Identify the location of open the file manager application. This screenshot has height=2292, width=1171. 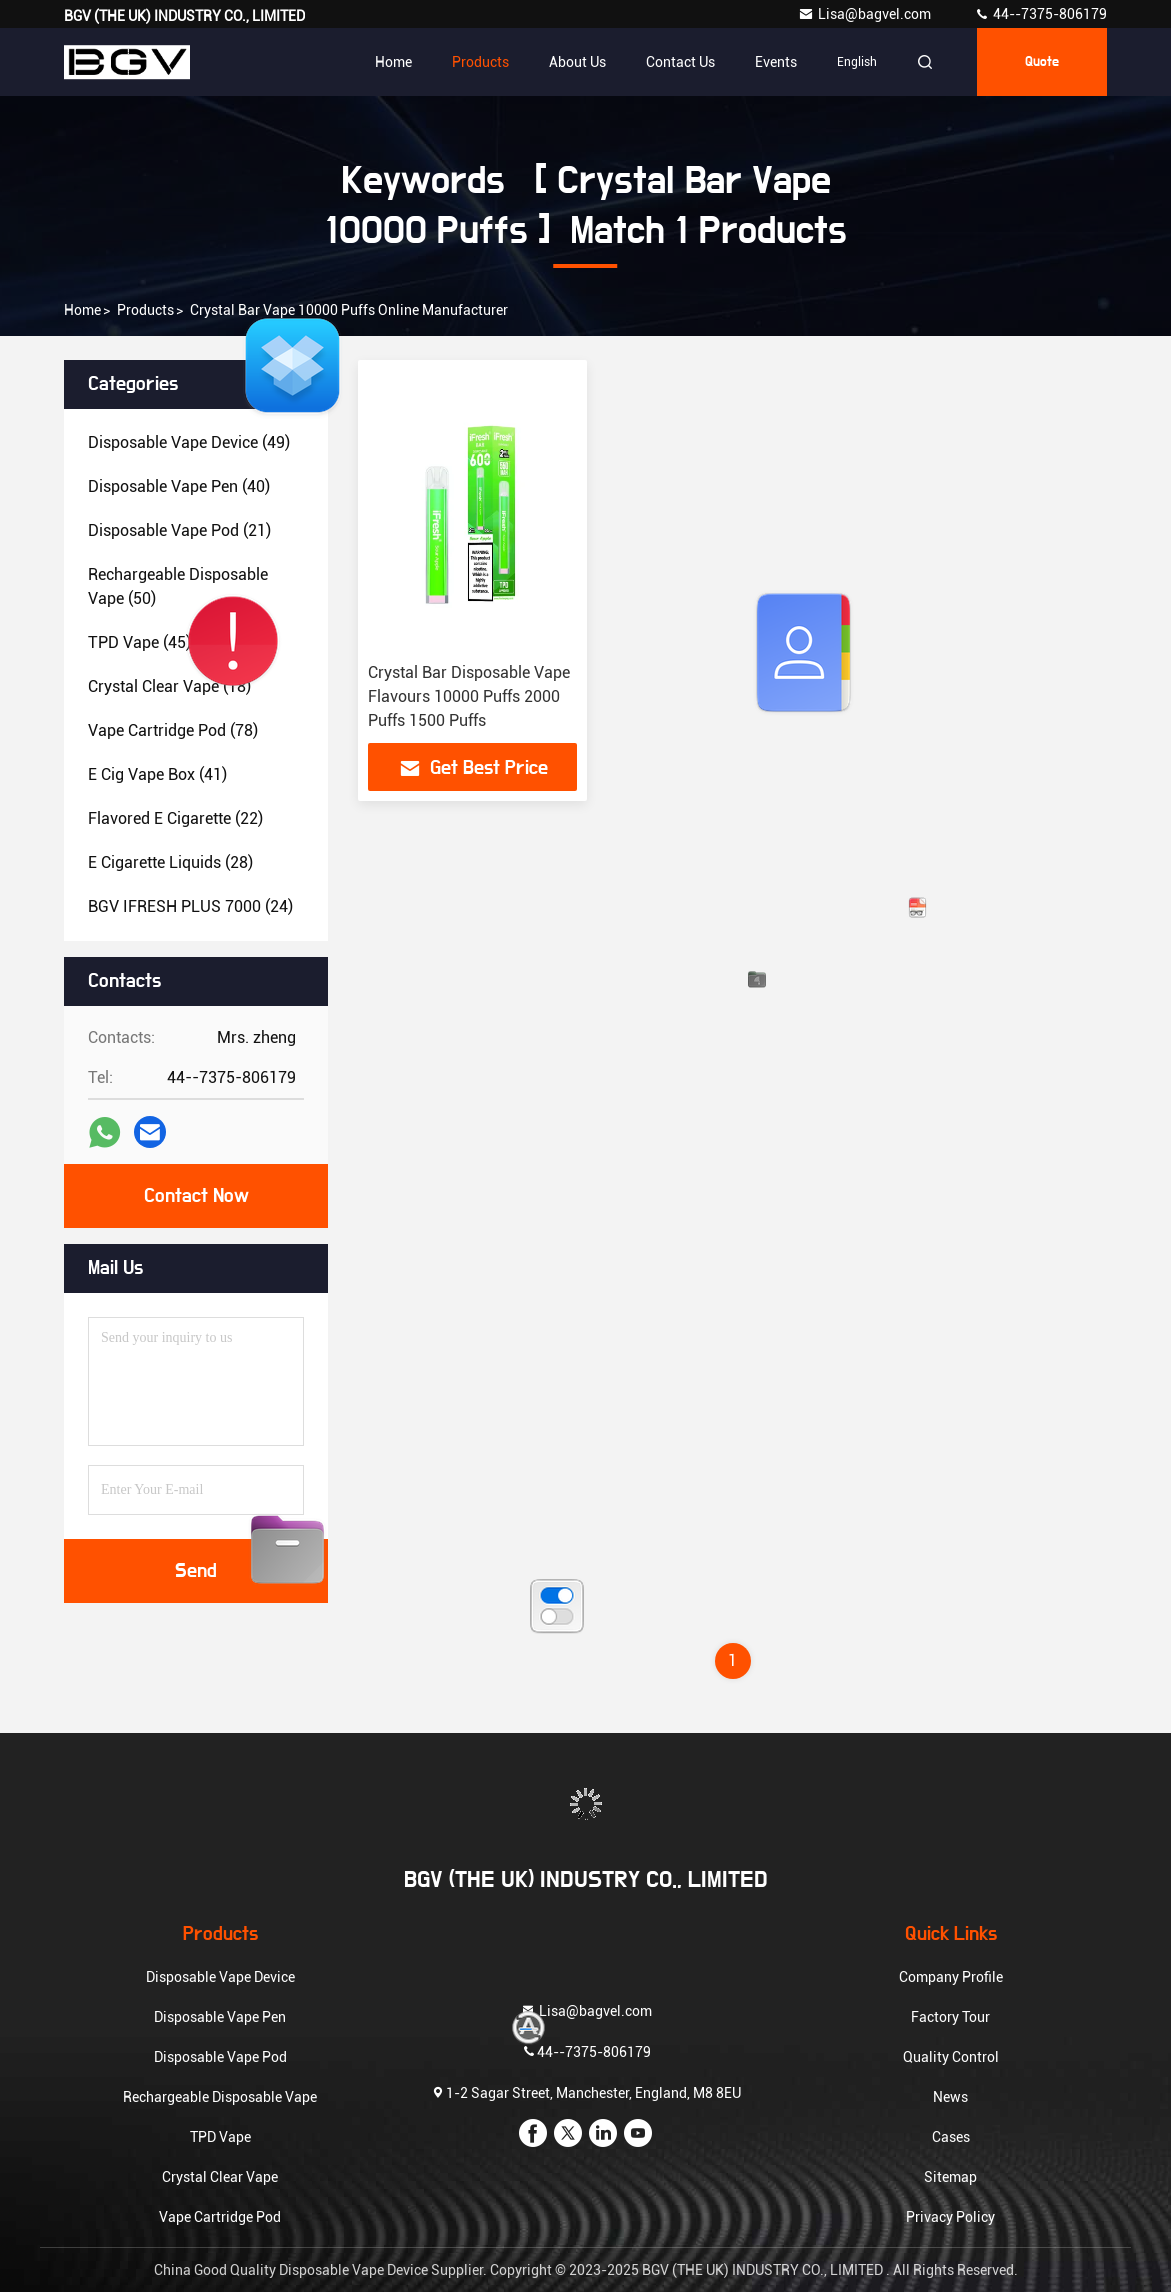
(287, 1549).